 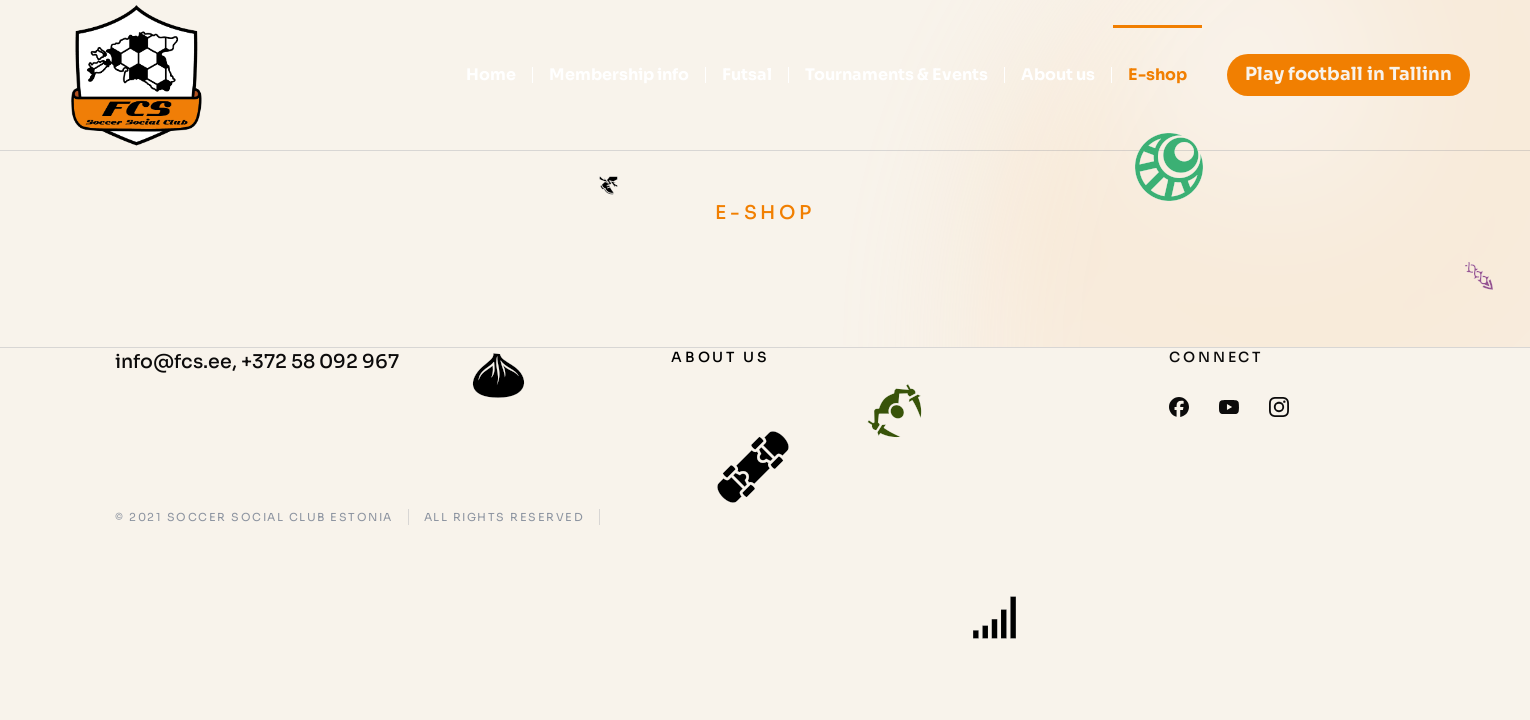 I want to click on select rogue character class, so click(x=894, y=410).